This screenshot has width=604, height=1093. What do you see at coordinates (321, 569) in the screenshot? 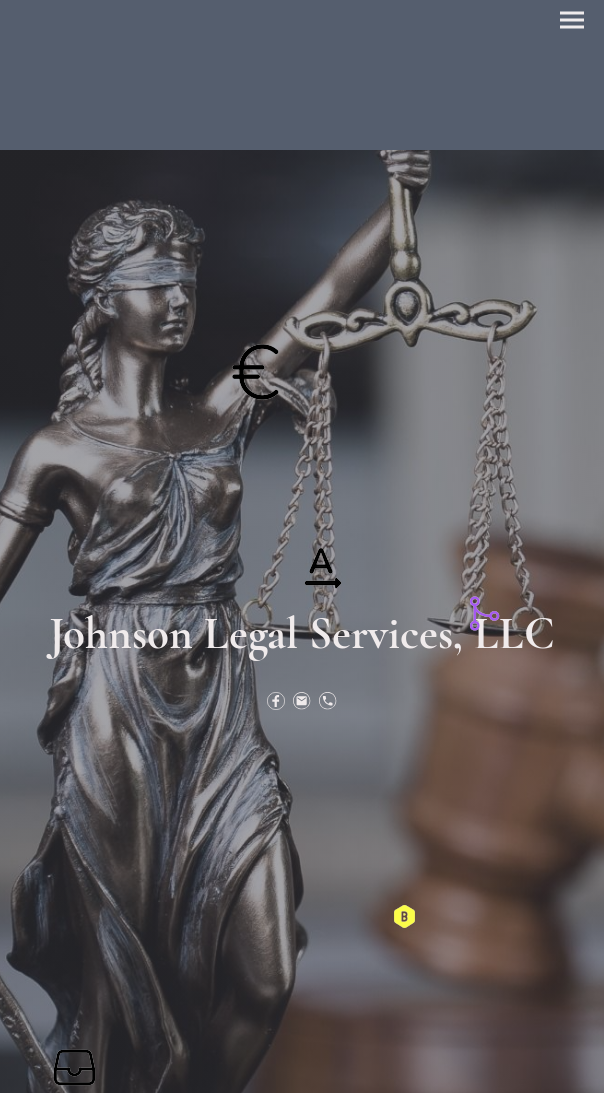
I see `set text to horizontal orientation` at bounding box center [321, 569].